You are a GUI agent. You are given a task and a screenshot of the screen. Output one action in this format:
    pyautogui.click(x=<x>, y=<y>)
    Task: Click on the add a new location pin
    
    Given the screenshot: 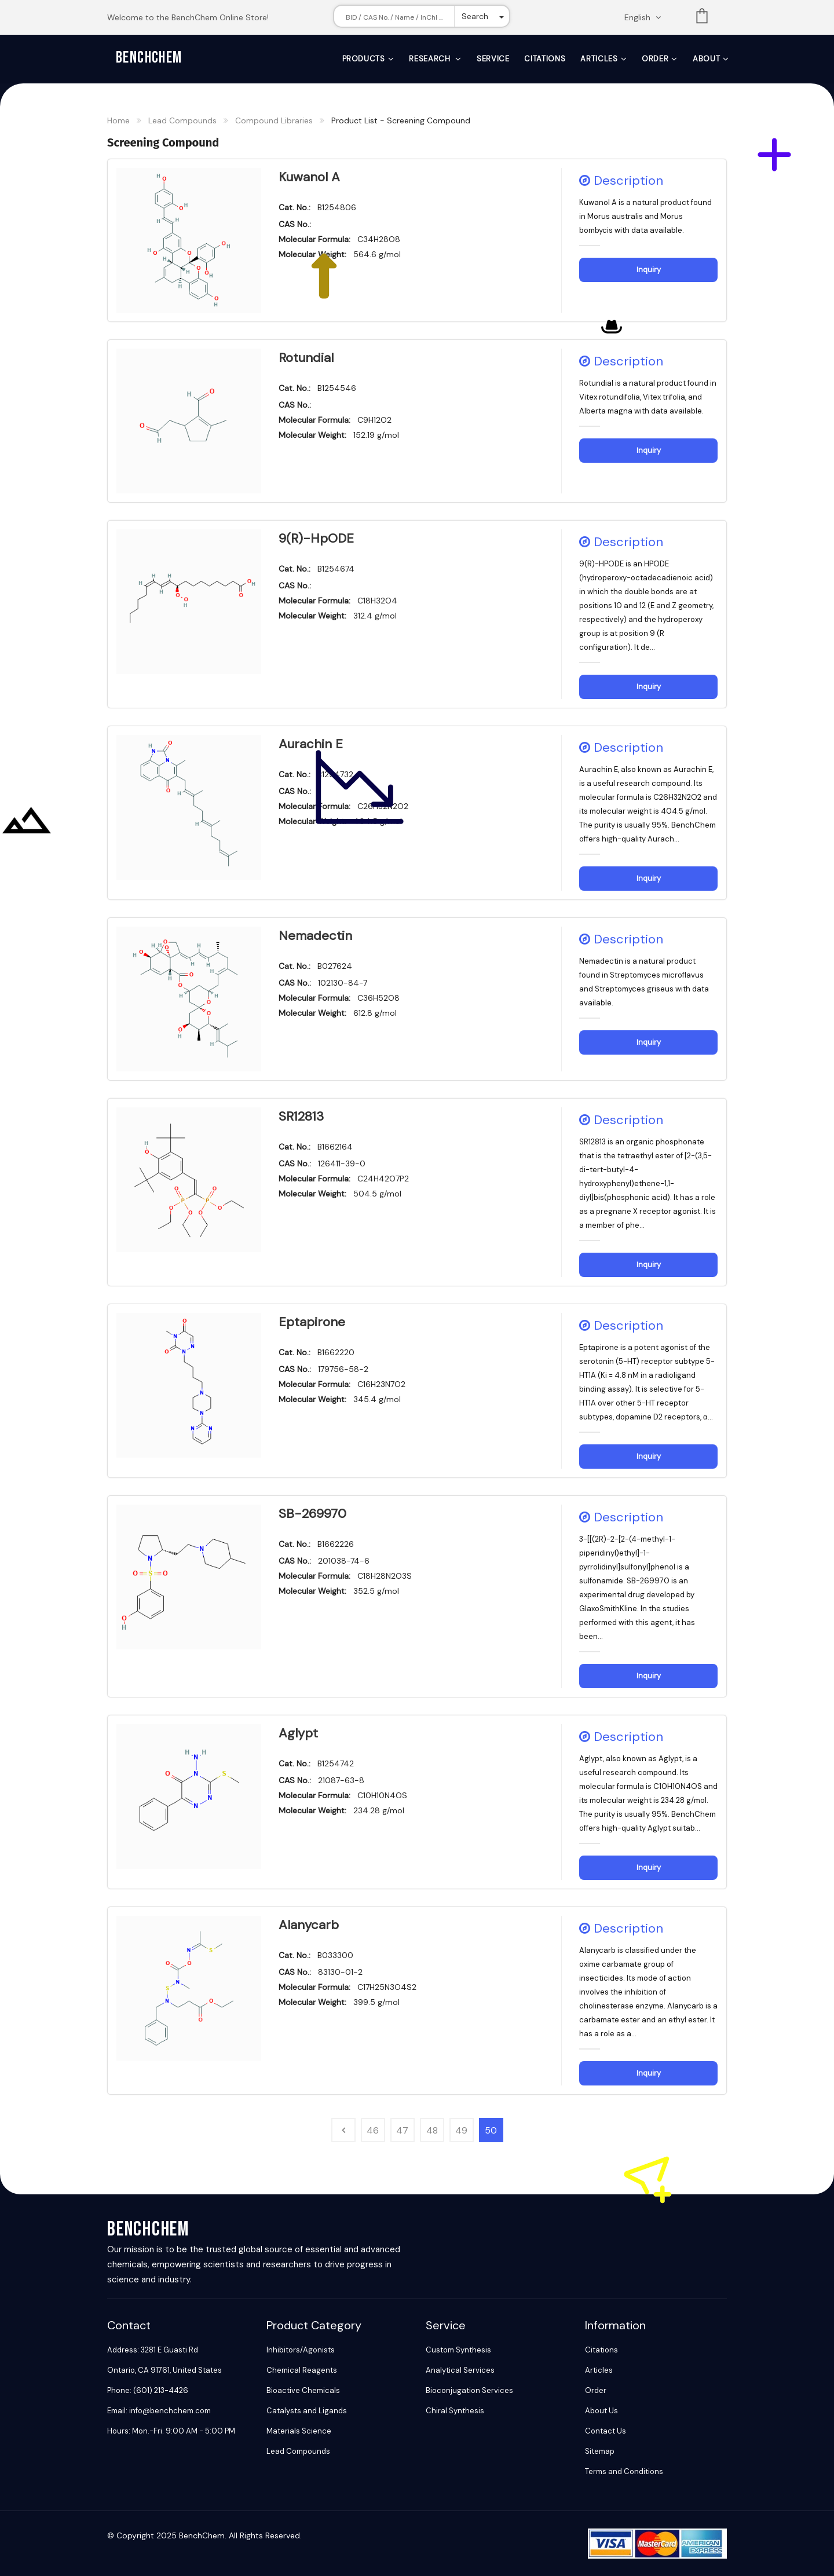 What is the action you would take?
    pyautogui.click(x=647, y=2179)
    